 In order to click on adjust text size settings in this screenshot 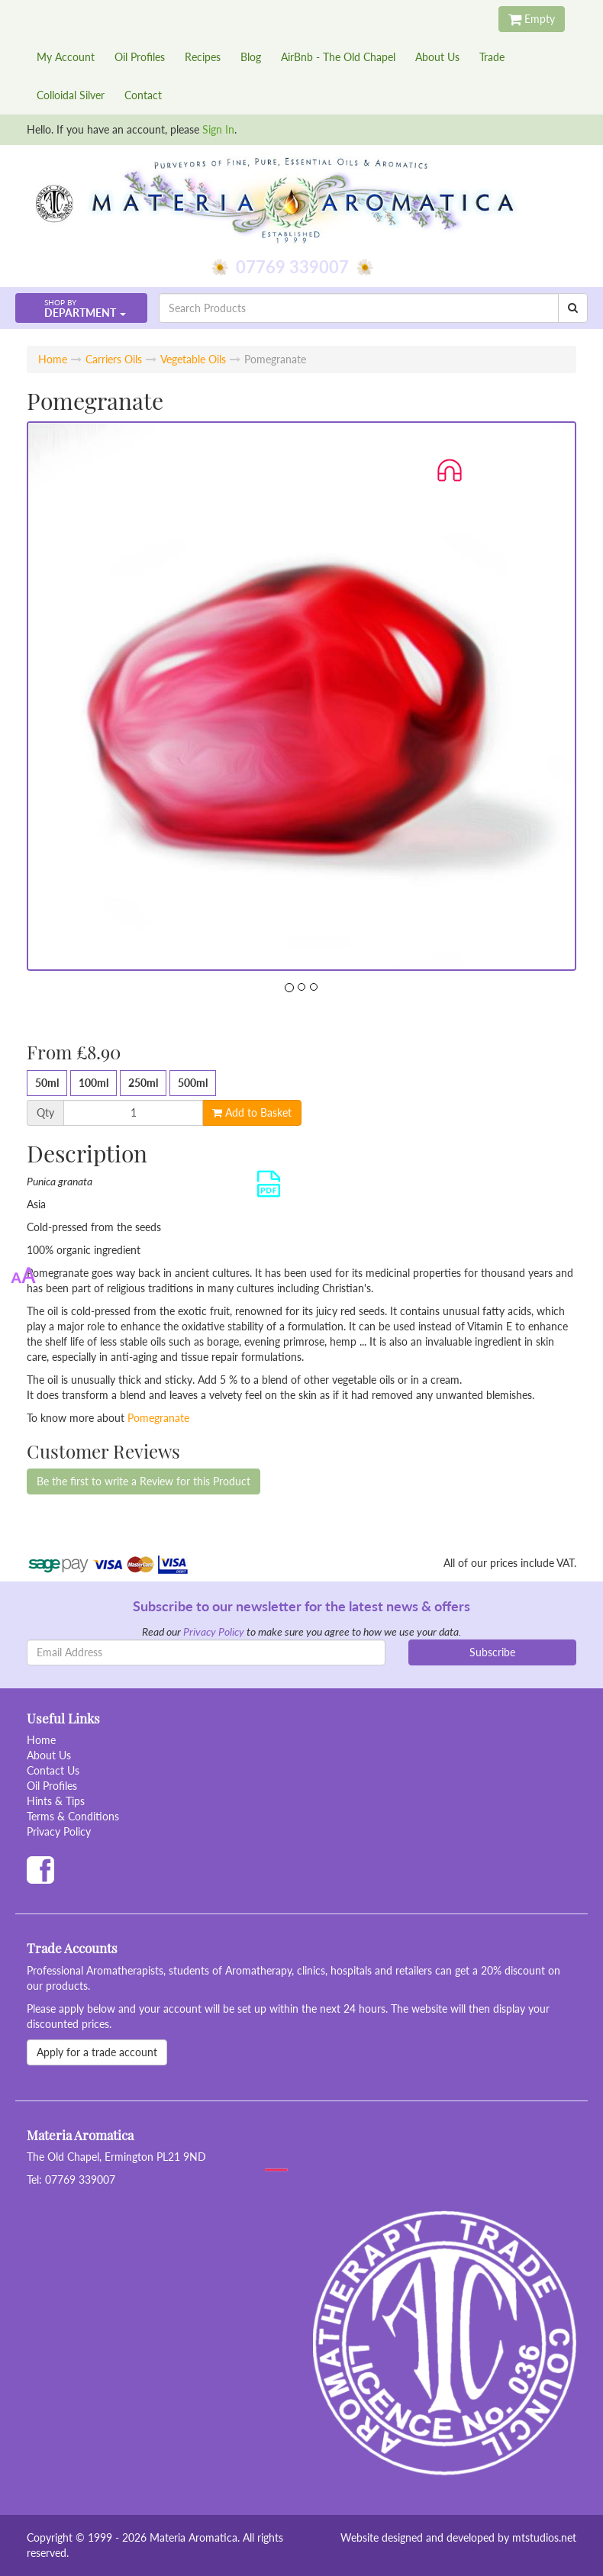, I will do `click(23, 1274)`.